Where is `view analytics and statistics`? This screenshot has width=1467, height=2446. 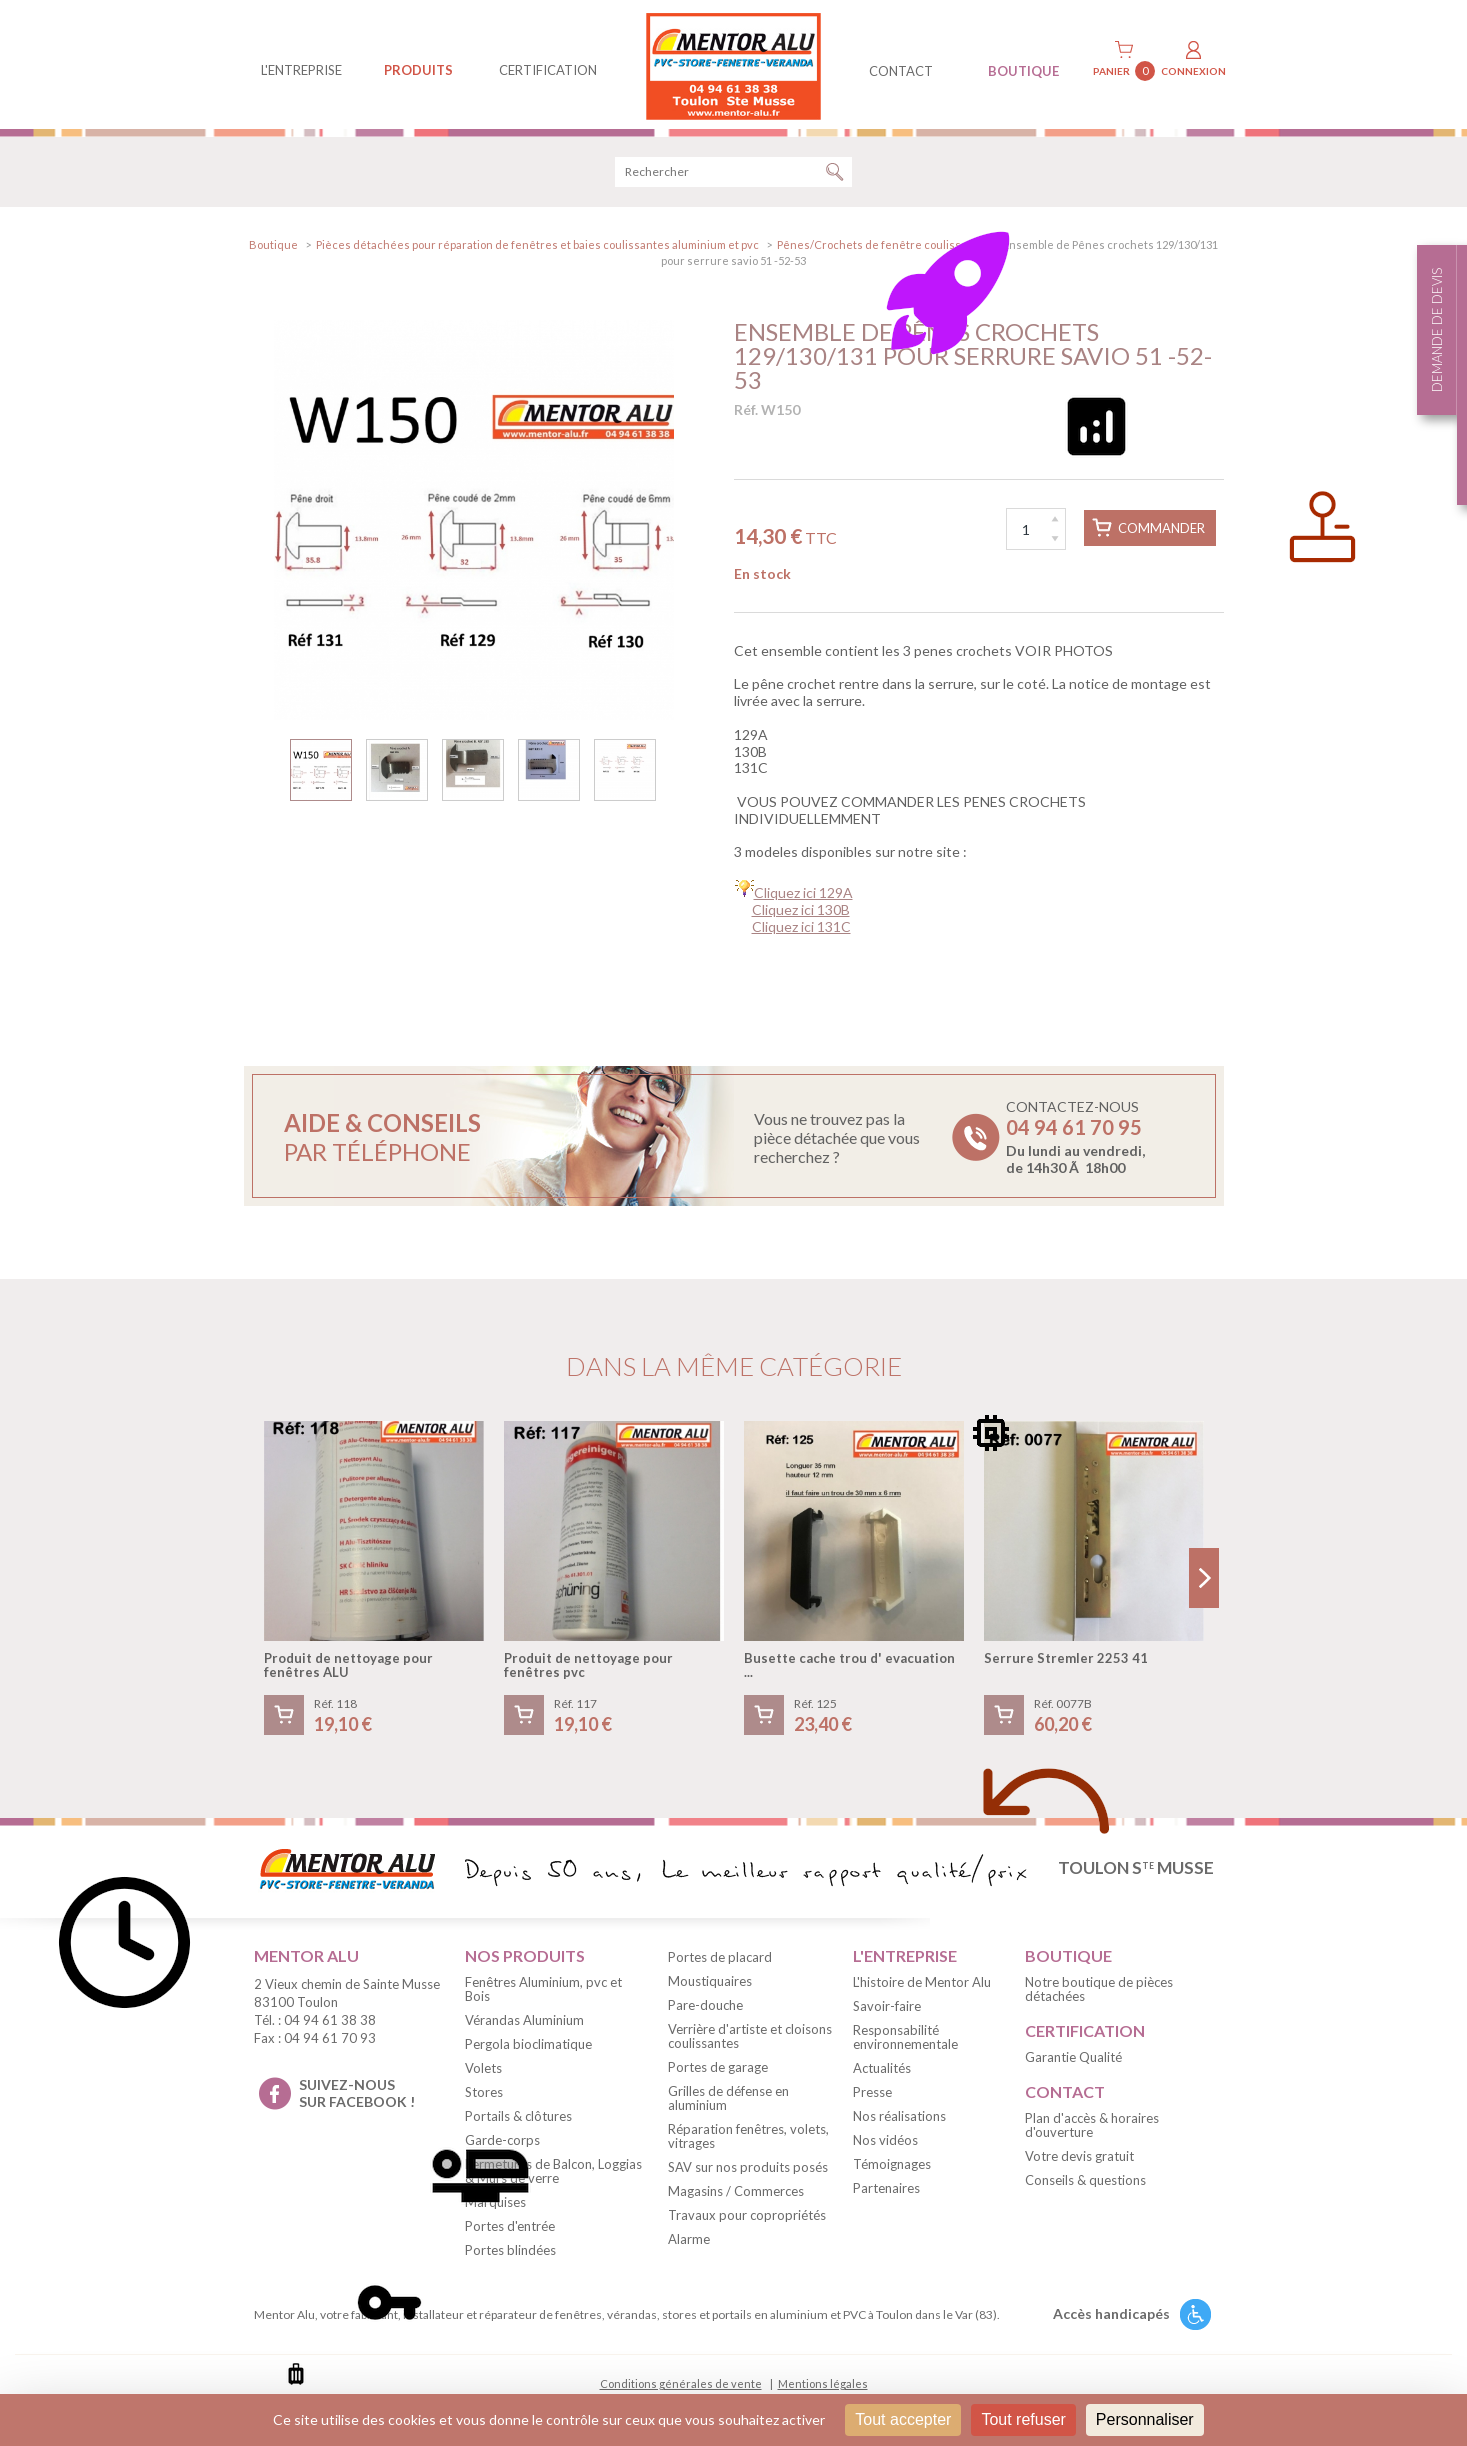 view analytics and statistics is located at coordinates (1096, 426).